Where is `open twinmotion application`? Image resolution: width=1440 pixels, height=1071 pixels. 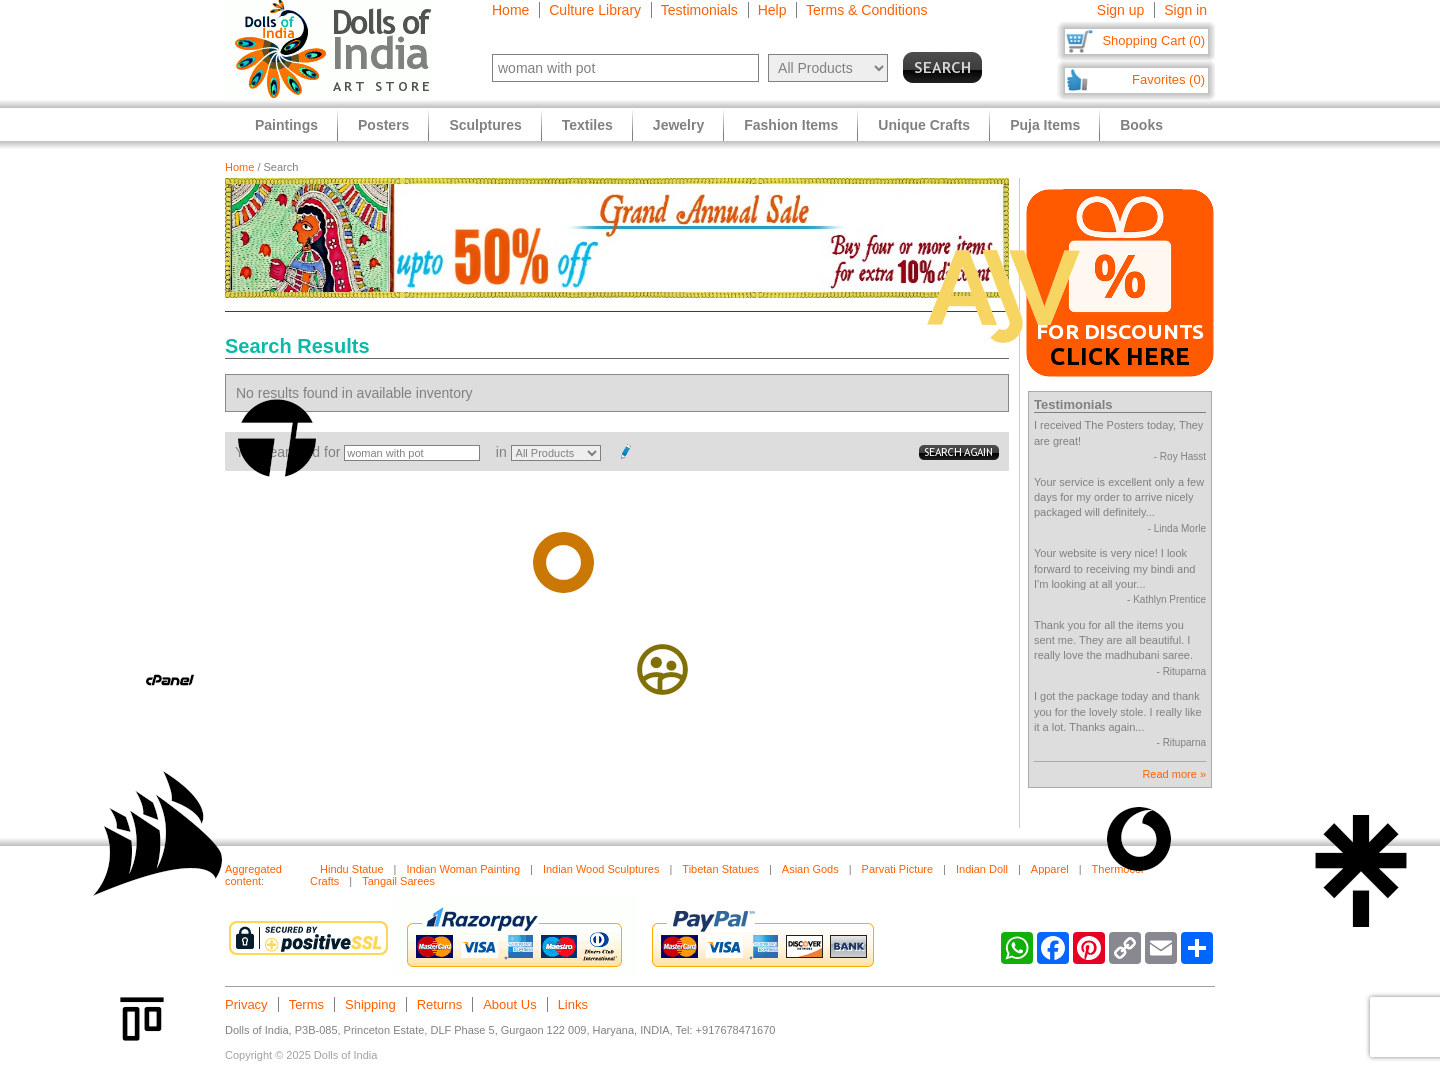
open twinmotion application is located at coordinates (277, 438).